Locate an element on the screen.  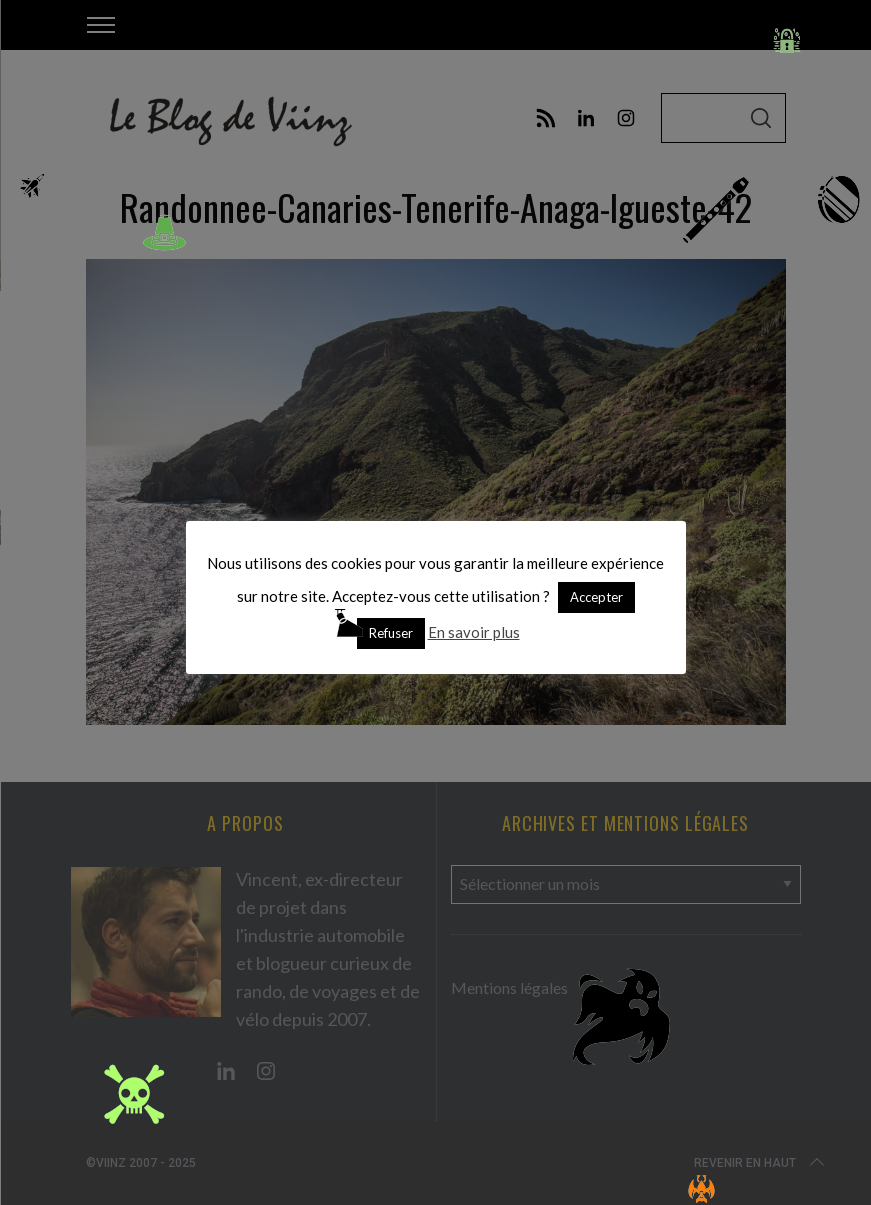
indicates a secure encrypted connection is located at coordinates (787, 41).